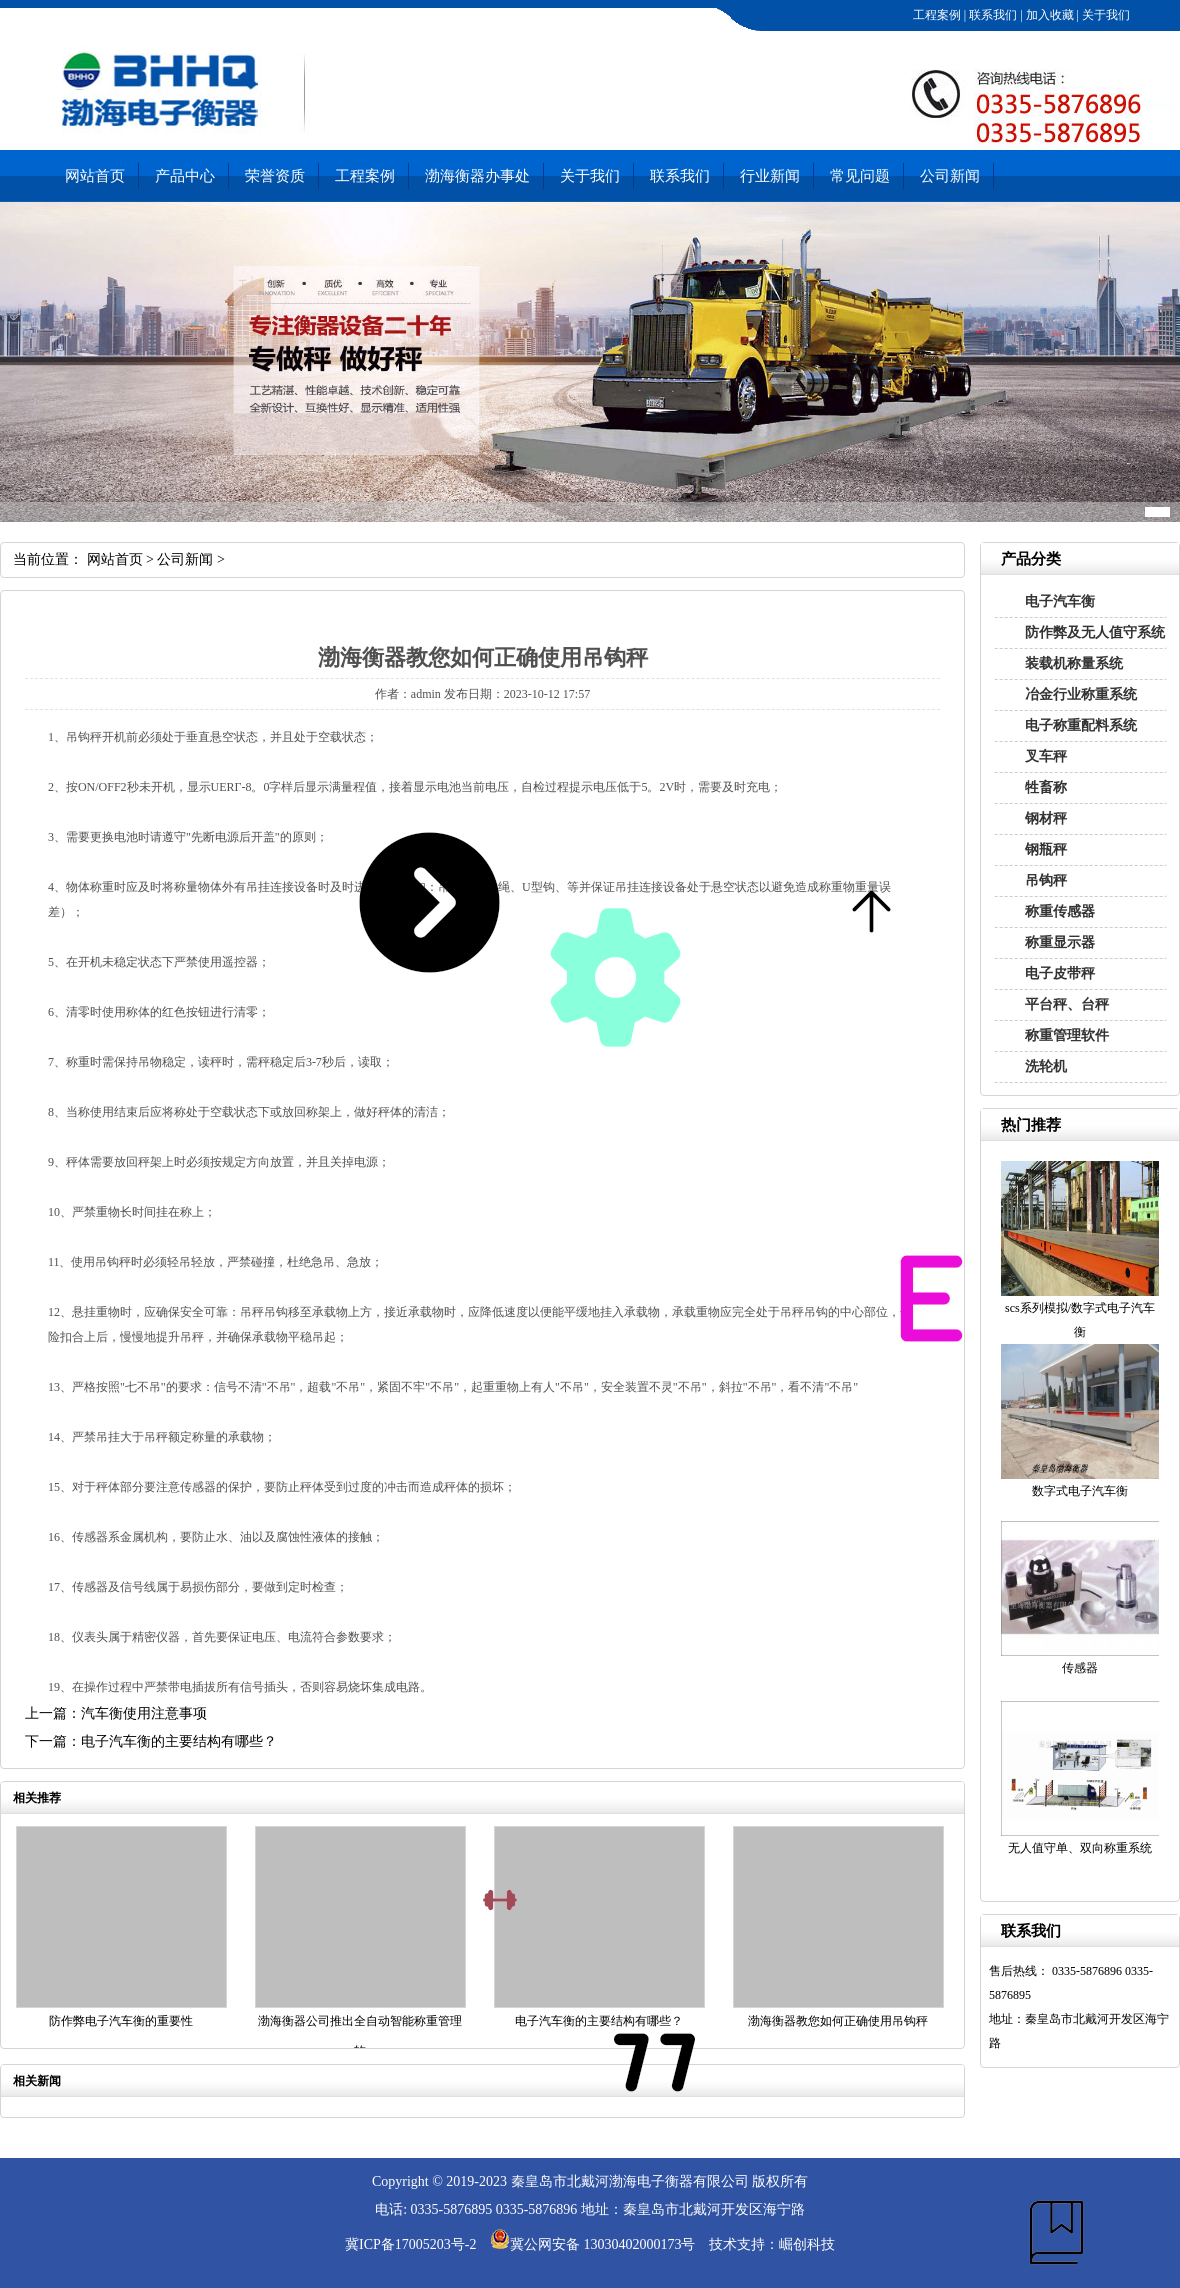 This screenshot has width=1180, height=2288. I want to click on access fitness or workout features, so click(500, 1900).